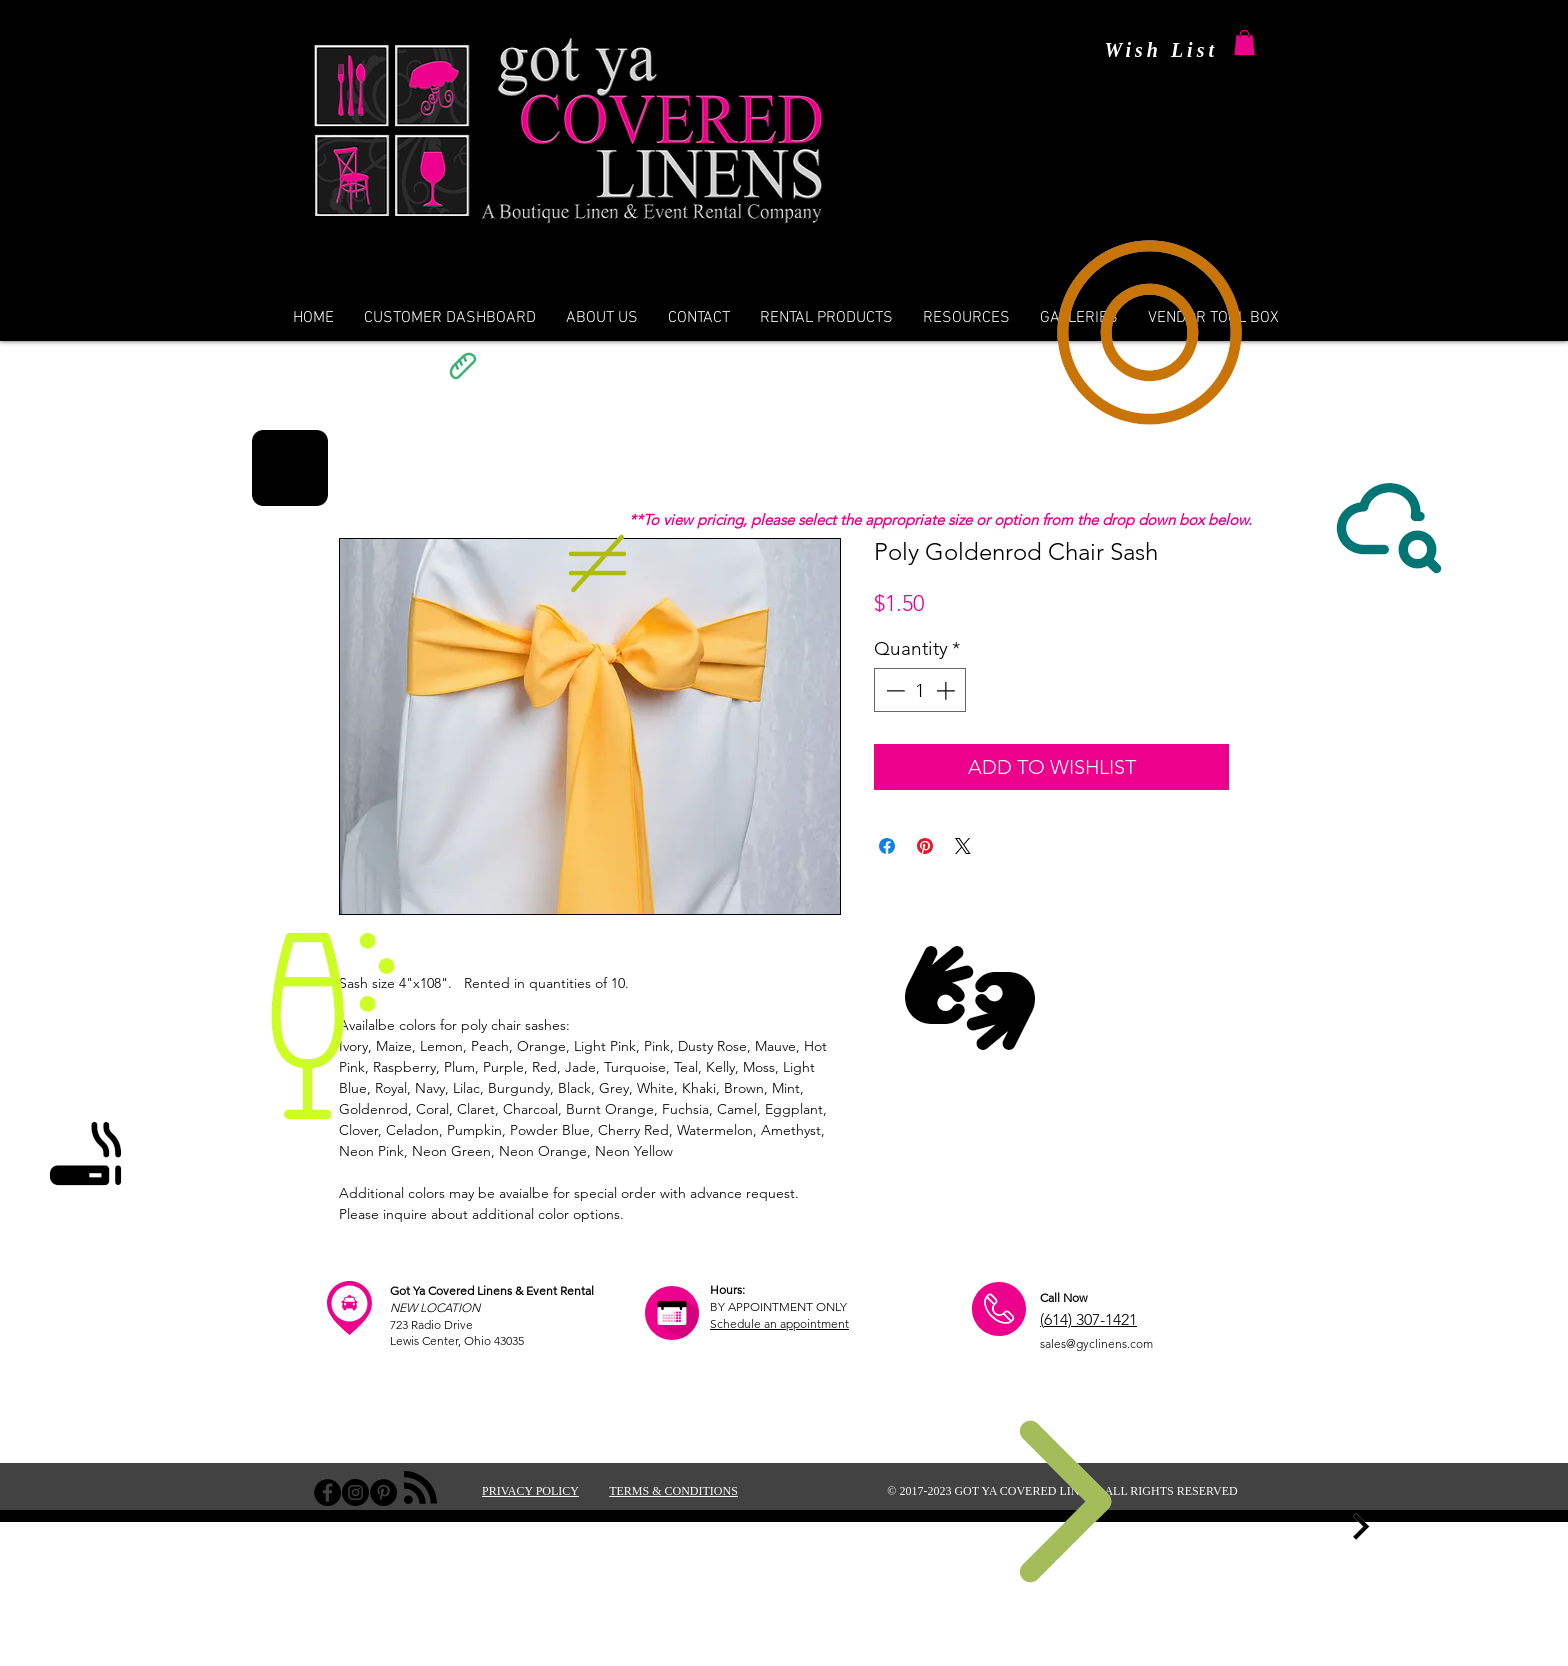 The width and height of the screenshot is (1568, 1666). I want to click on navigate to the next item or screen, so click(1058, 1501).